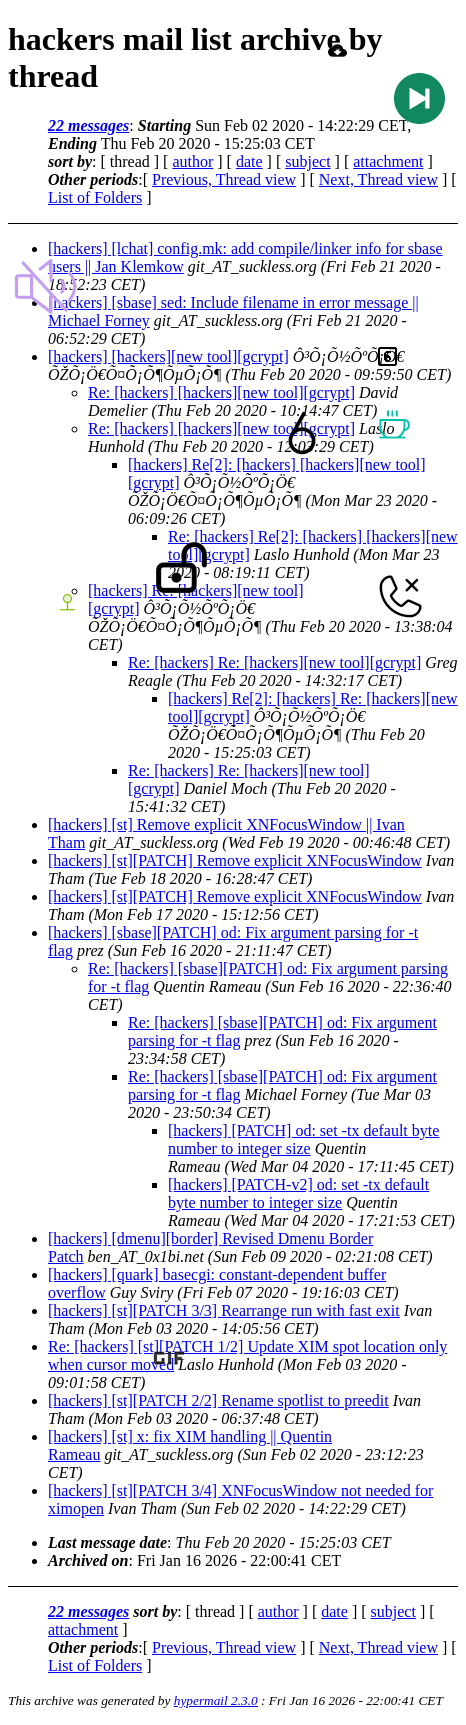 This screenshot has height=1725, width=466. I want to click on insert a gif into your message, so click(169, 1358).